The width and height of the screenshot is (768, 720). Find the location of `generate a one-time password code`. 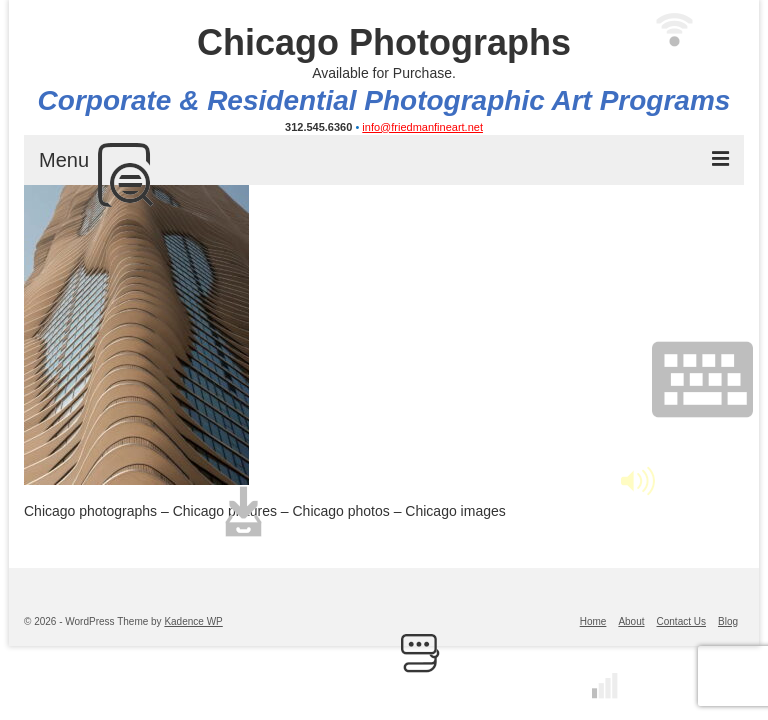

generate a one-time password code is located at coordinates (421, 654).